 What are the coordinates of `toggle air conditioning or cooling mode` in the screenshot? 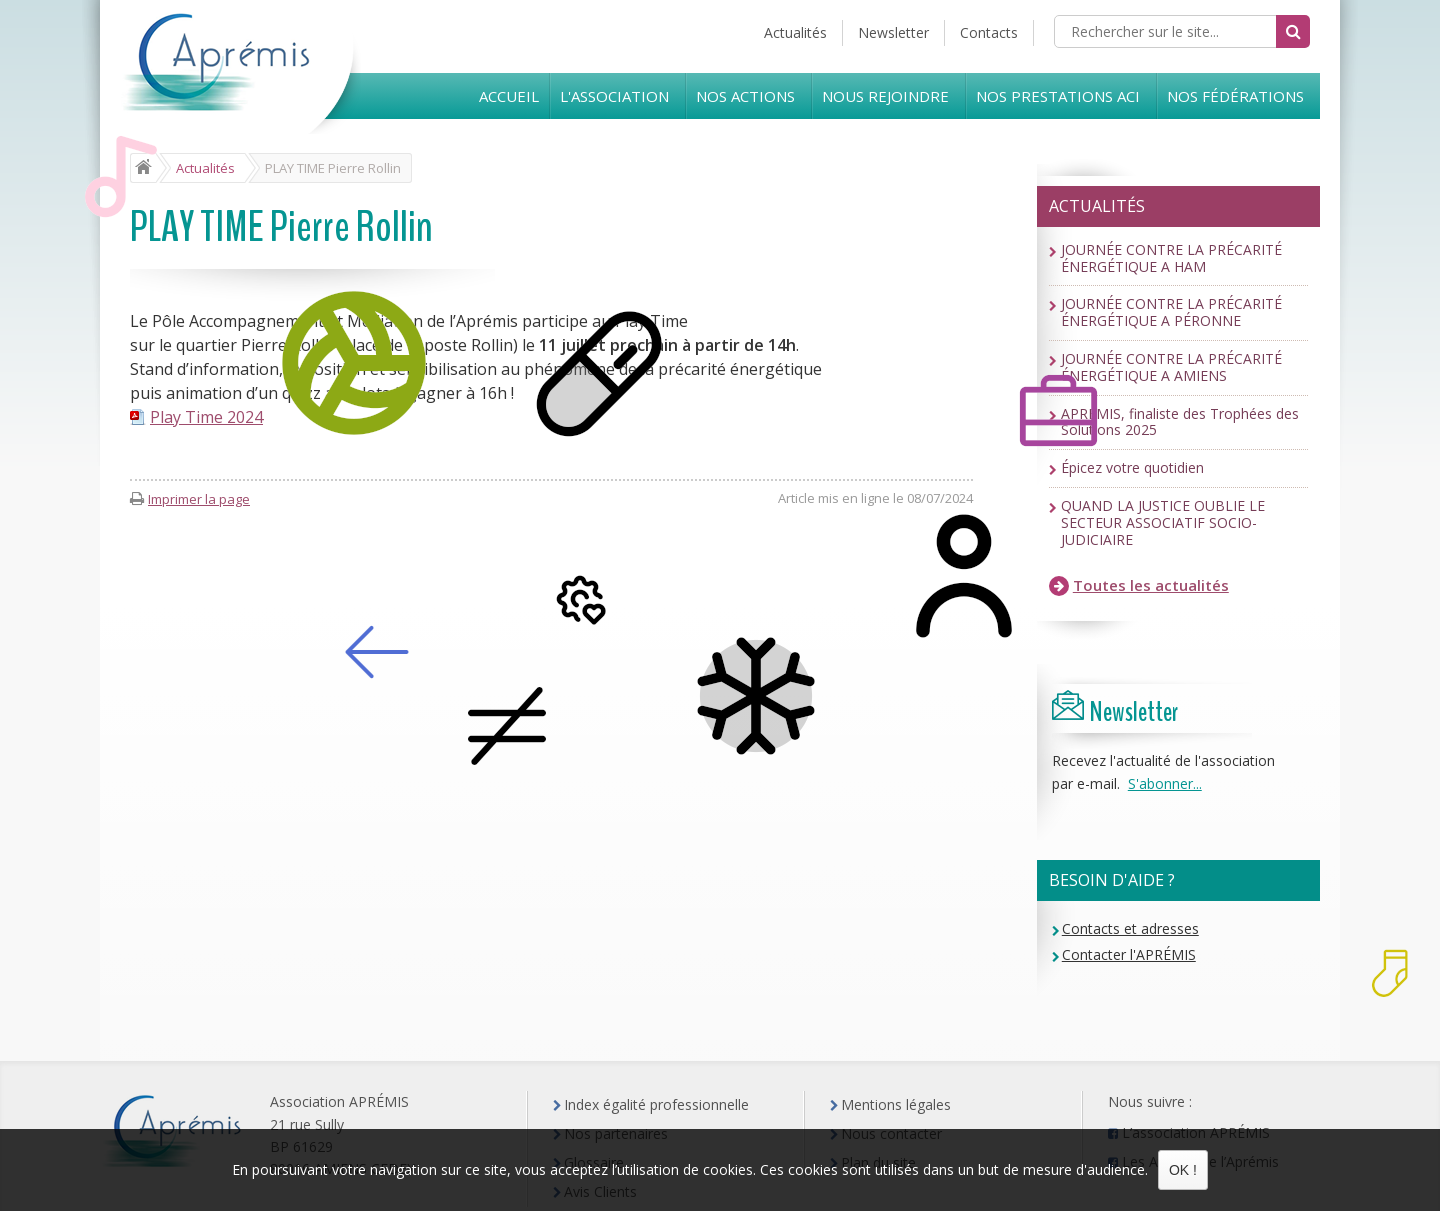 It's located at (756, 696).